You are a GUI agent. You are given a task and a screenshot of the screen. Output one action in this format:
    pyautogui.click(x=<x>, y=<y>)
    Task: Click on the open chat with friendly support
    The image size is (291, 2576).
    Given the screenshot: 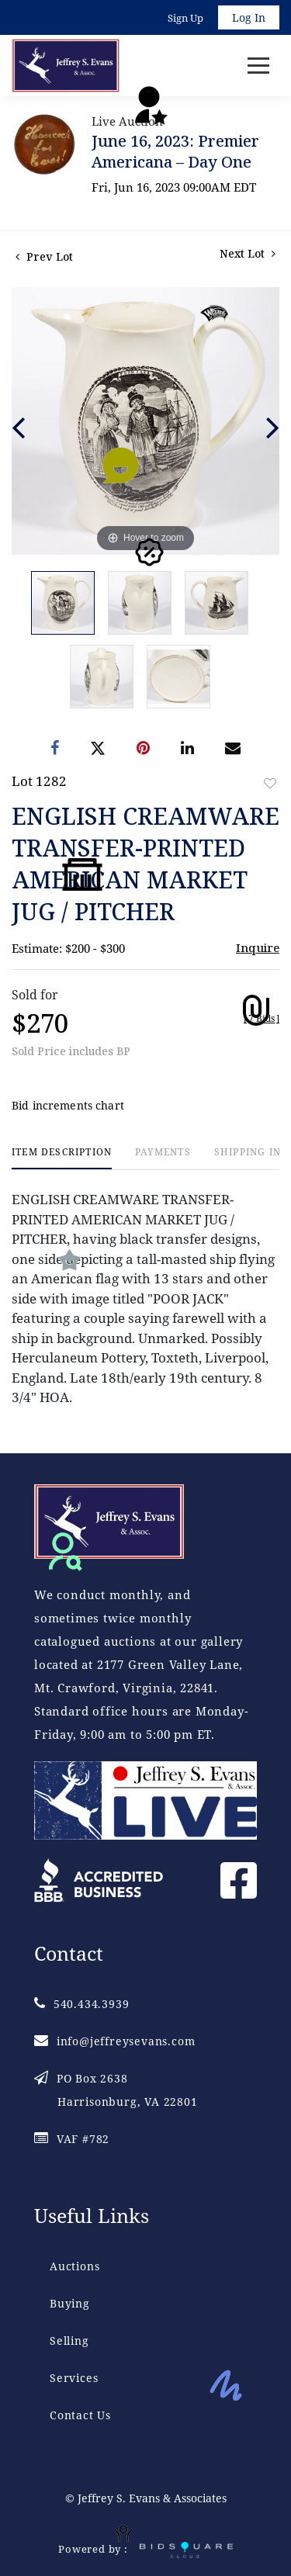 What is the action you would take?
    pyautogui.click(x=120, y=465)
    